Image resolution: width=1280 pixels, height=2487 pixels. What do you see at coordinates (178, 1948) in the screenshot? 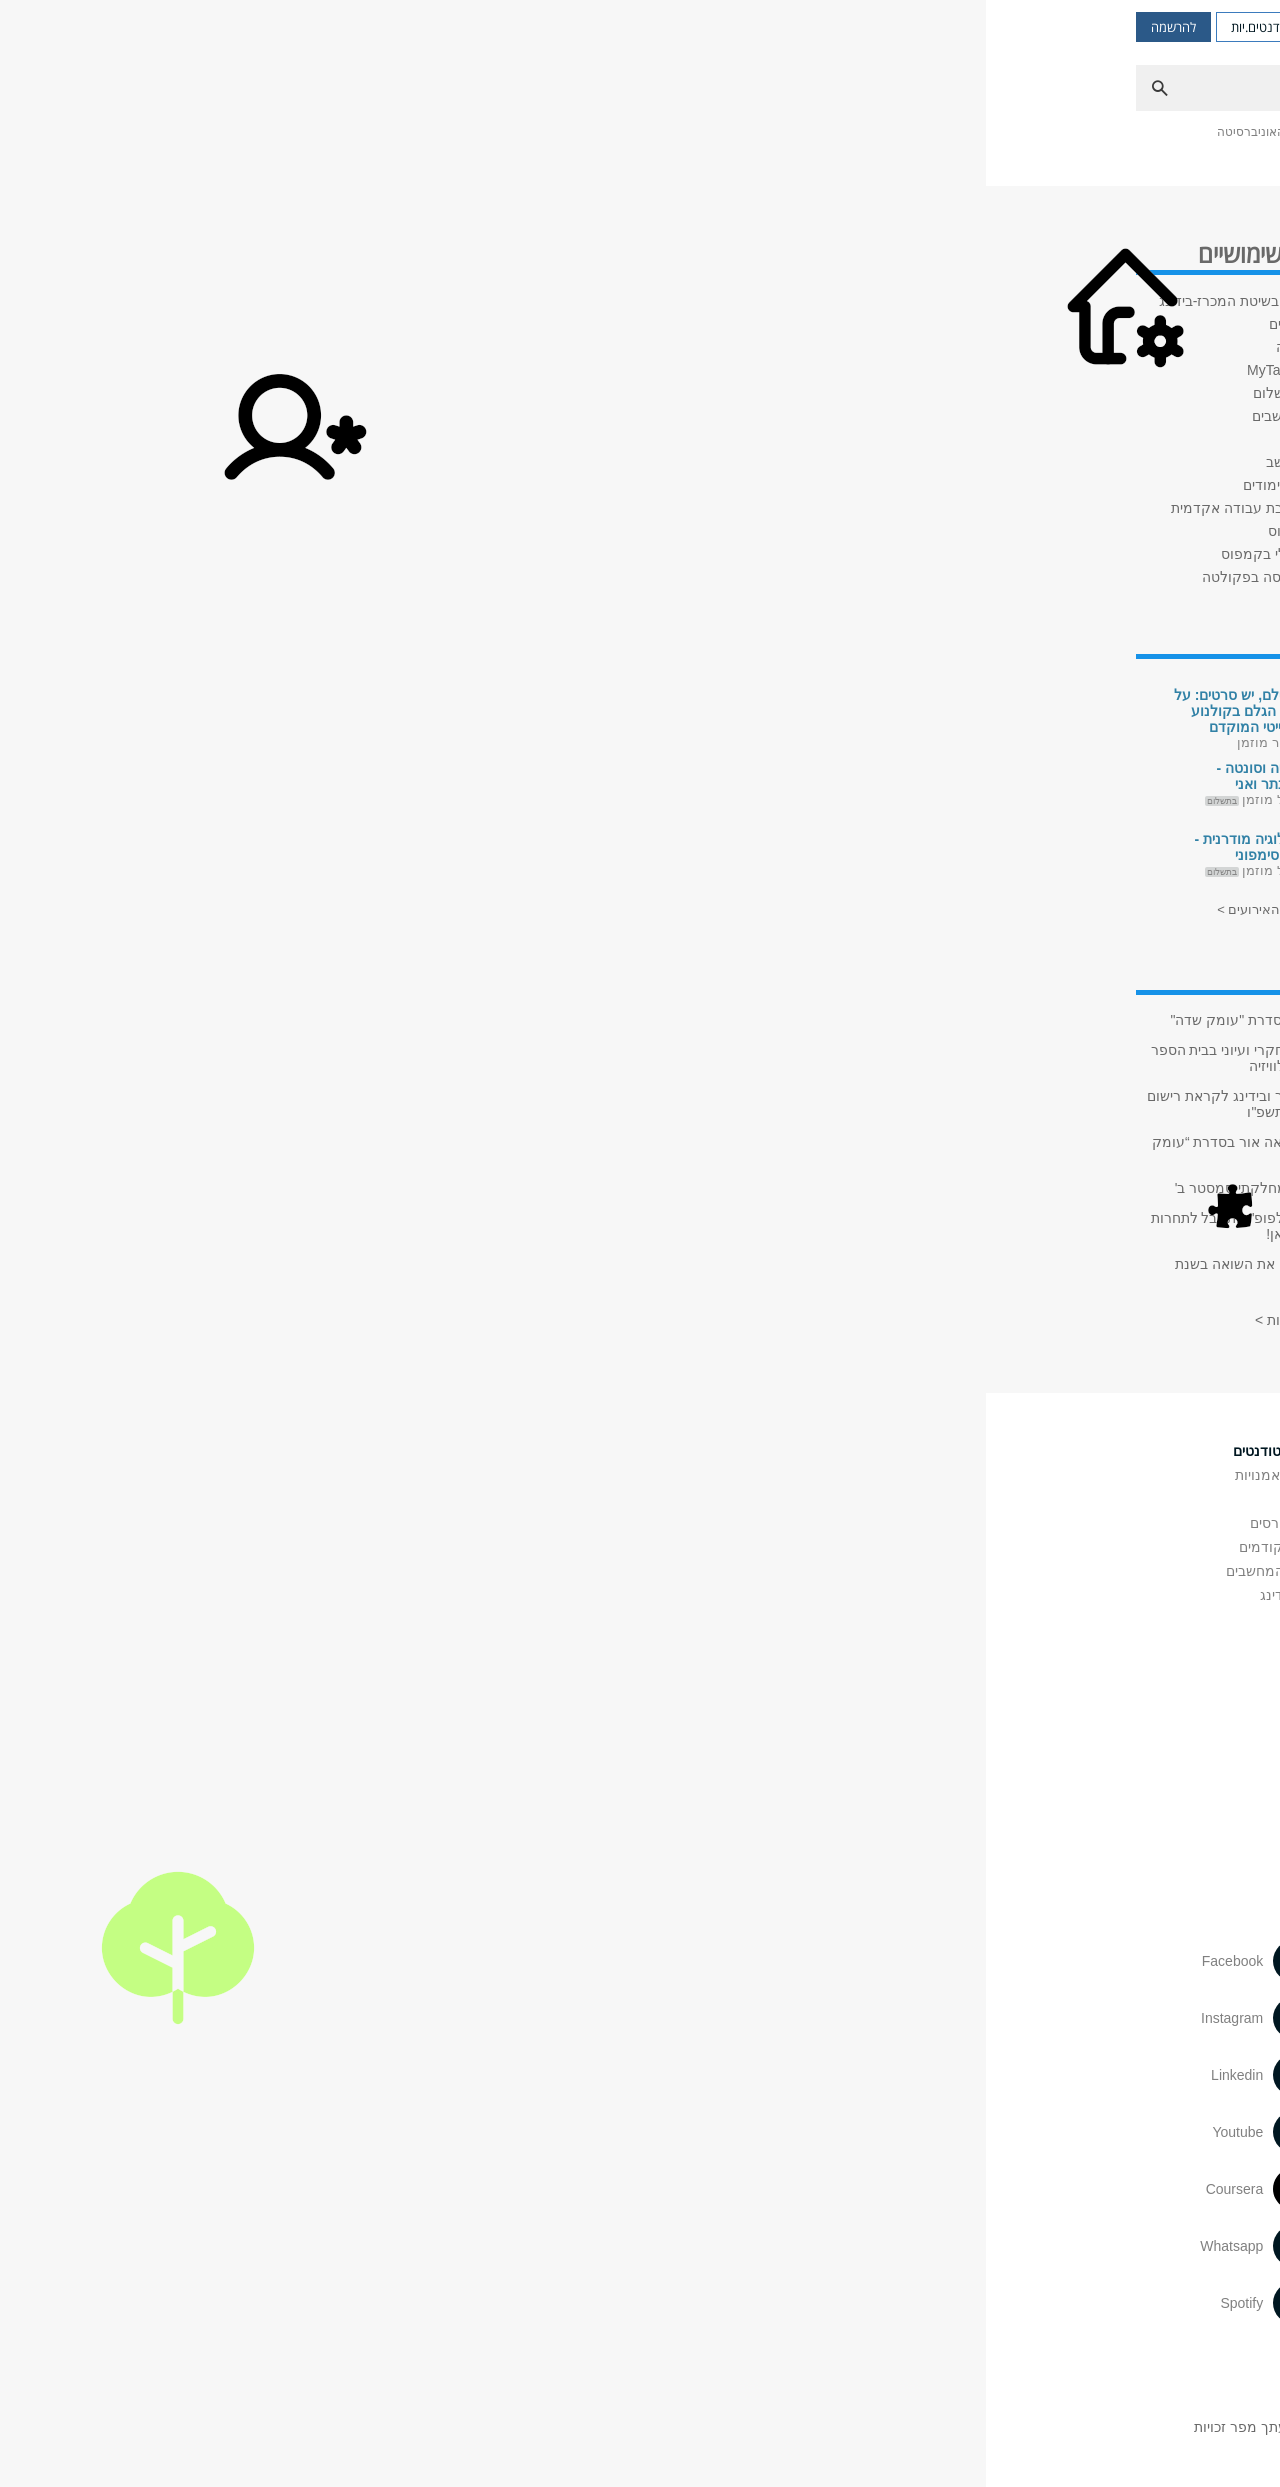
I see `view parks or nature areas on a map` at bounding box center [178, 1948].